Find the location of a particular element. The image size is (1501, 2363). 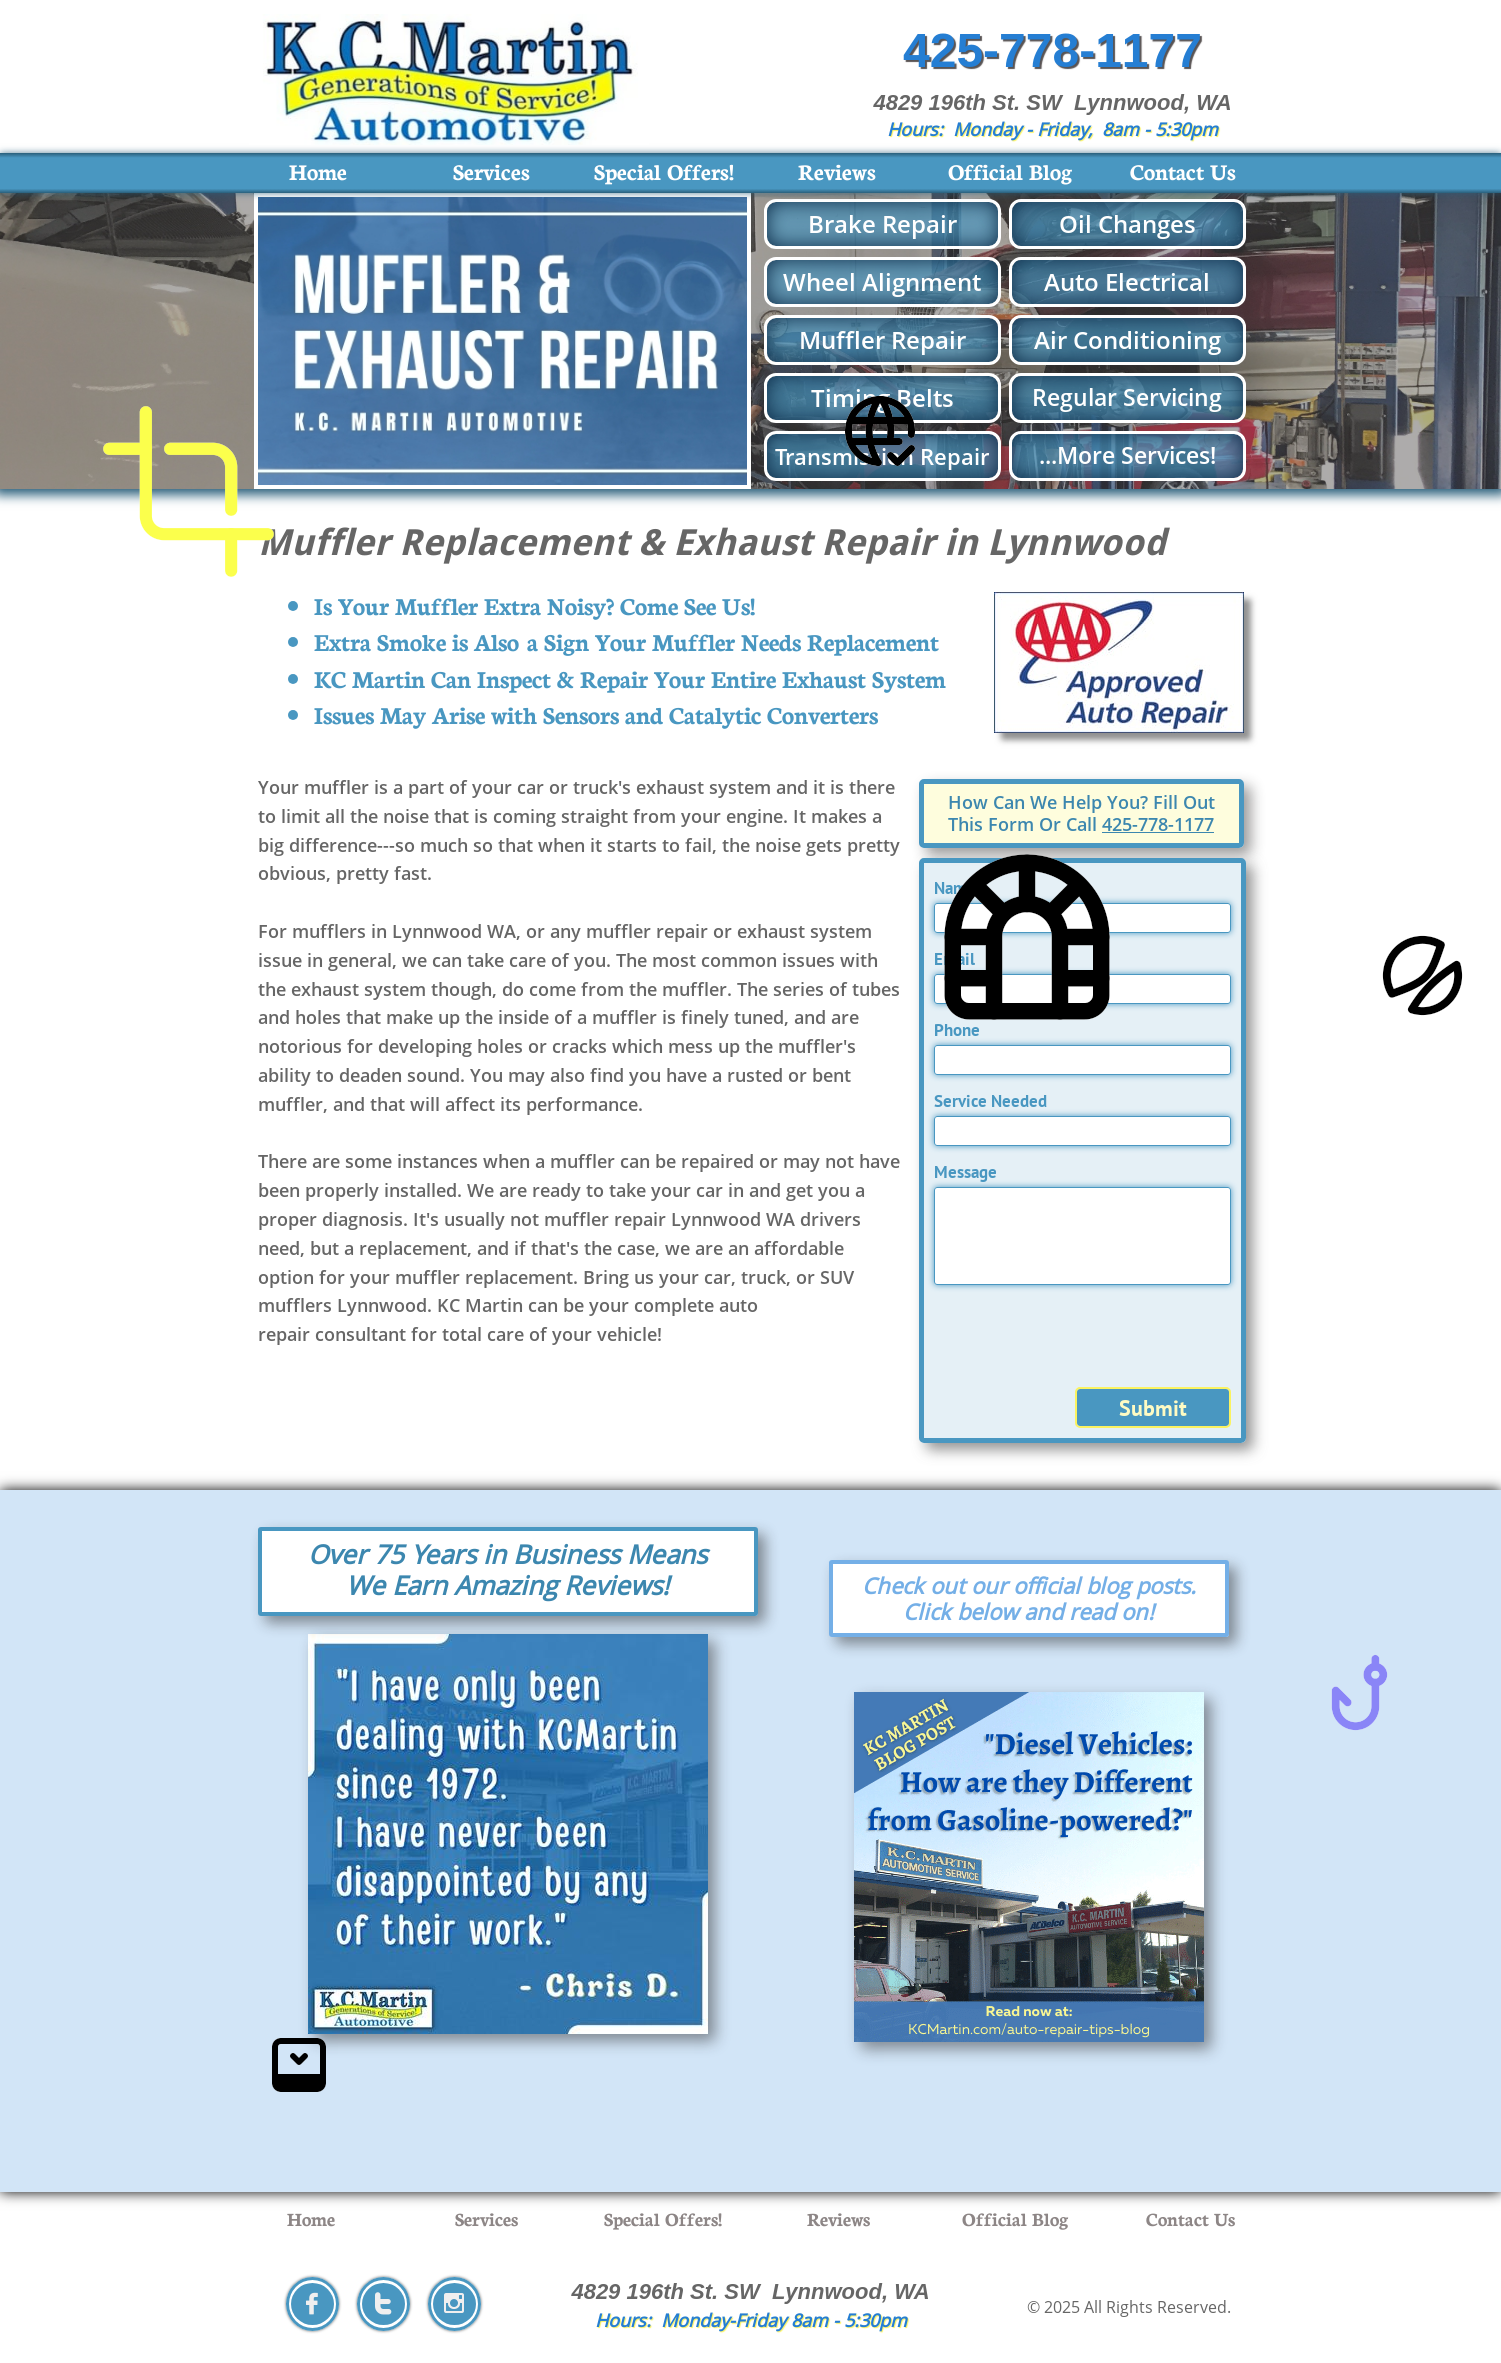

fishing or angling activity is located at coordinates (1359, 1694).